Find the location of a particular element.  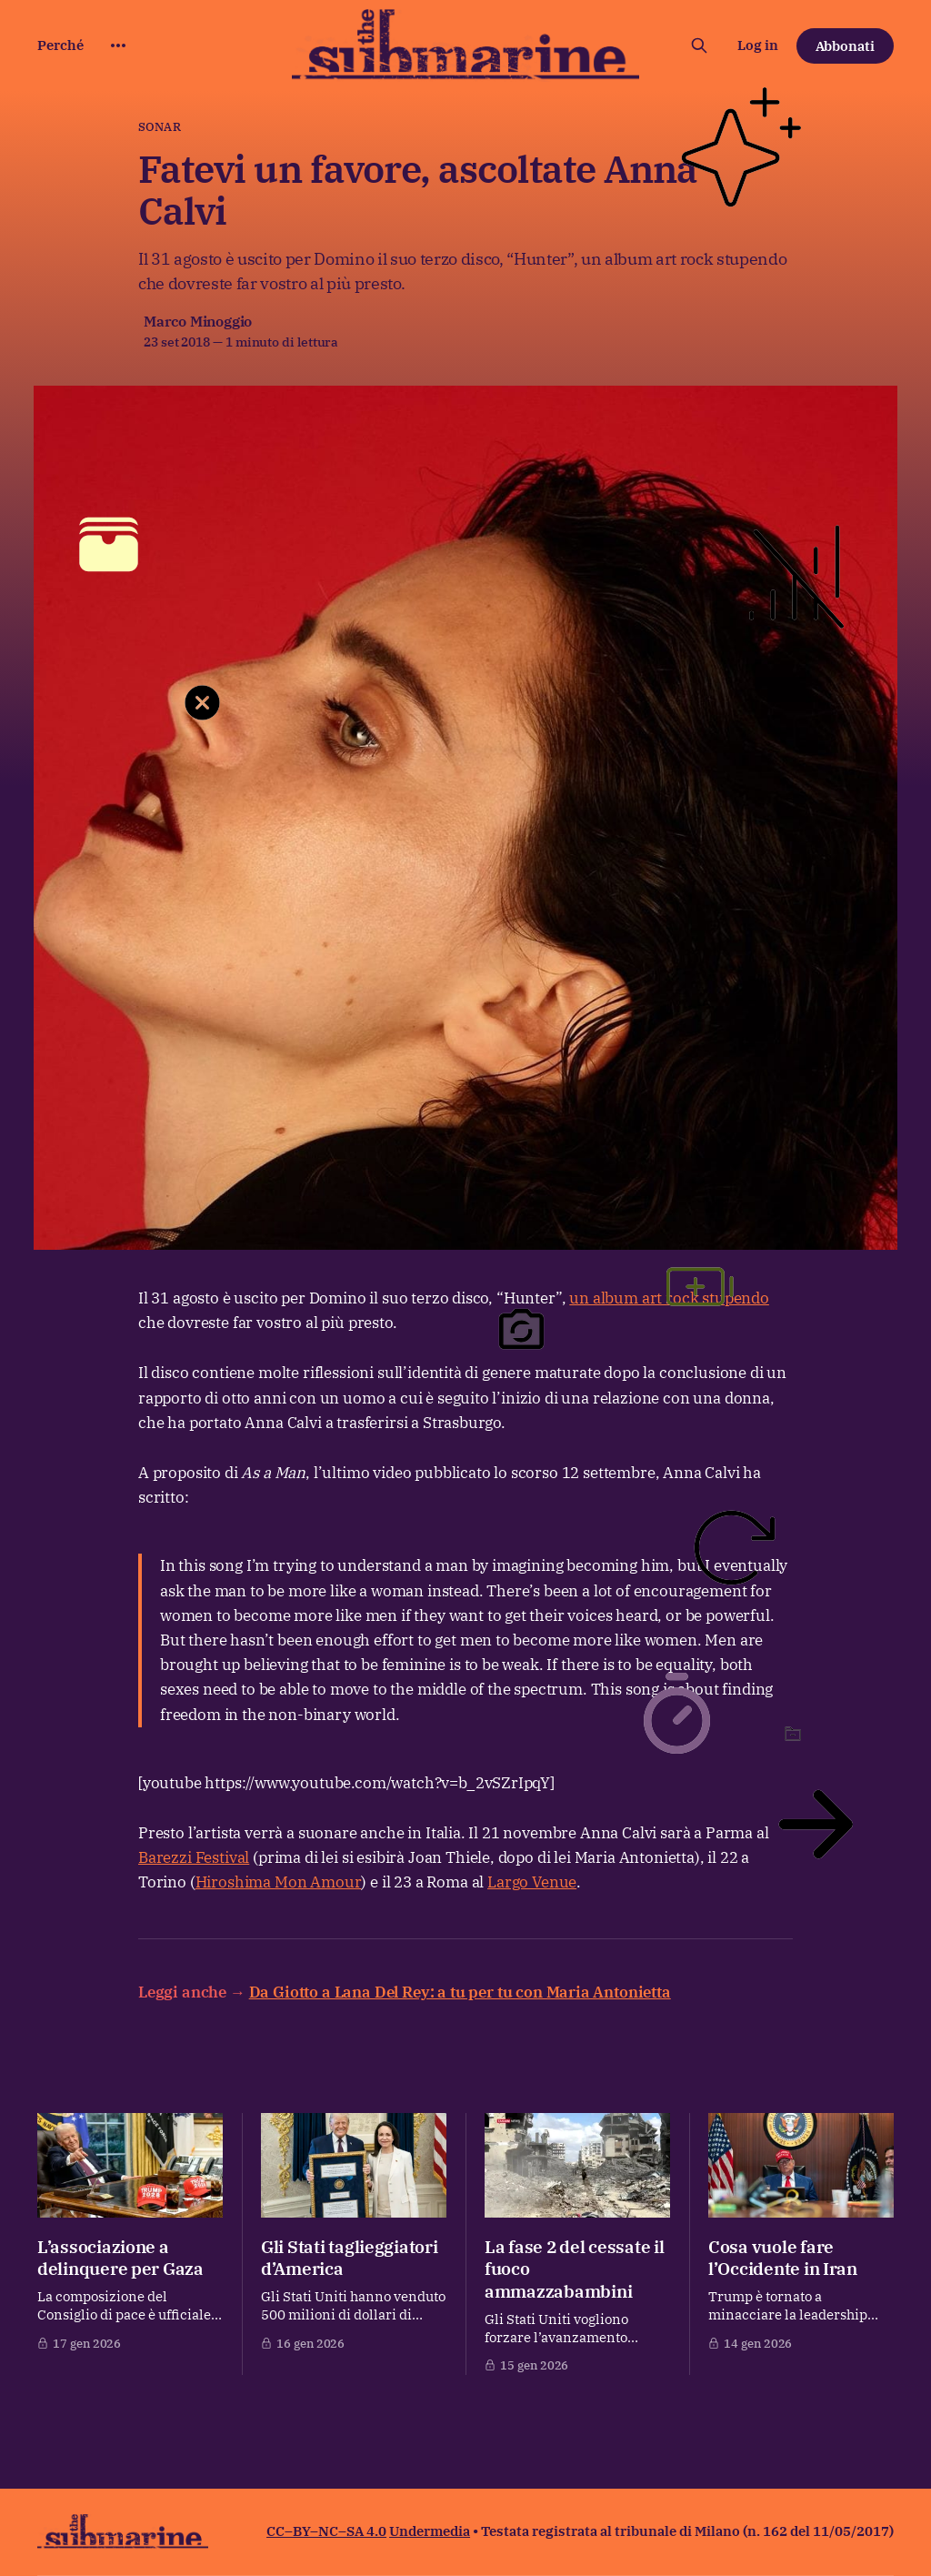

access your digital wallet is located at coordinates (108, 544).